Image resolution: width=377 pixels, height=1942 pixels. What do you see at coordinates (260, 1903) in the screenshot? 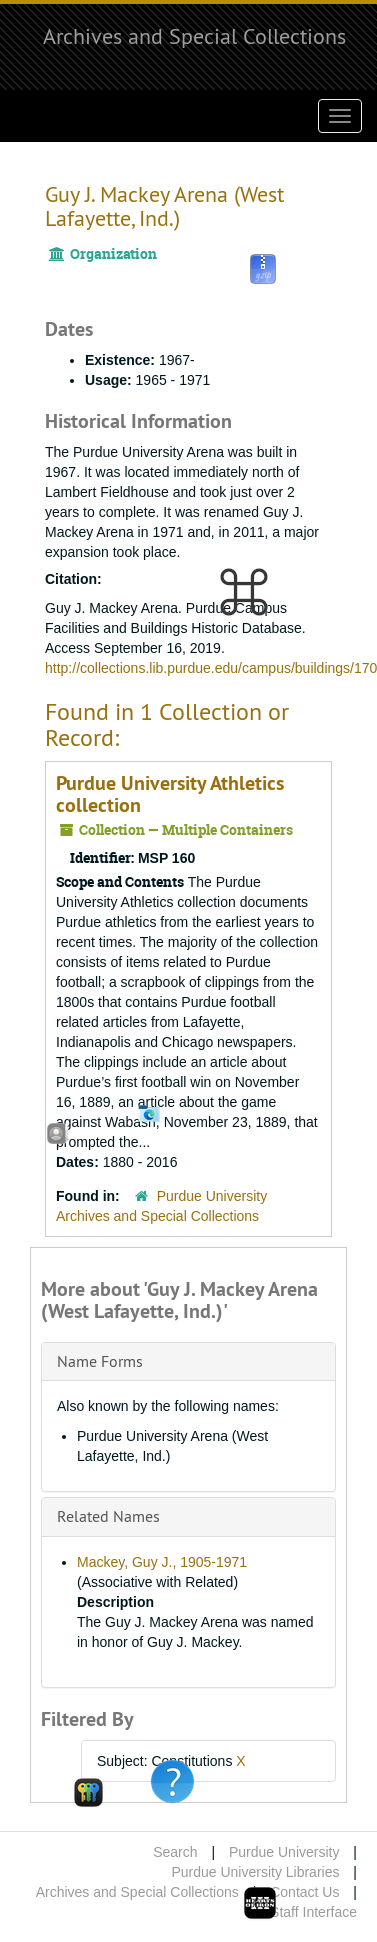
I see `launch Hearts of Iron 3 strategy game` at bounding box center [260, 1903].